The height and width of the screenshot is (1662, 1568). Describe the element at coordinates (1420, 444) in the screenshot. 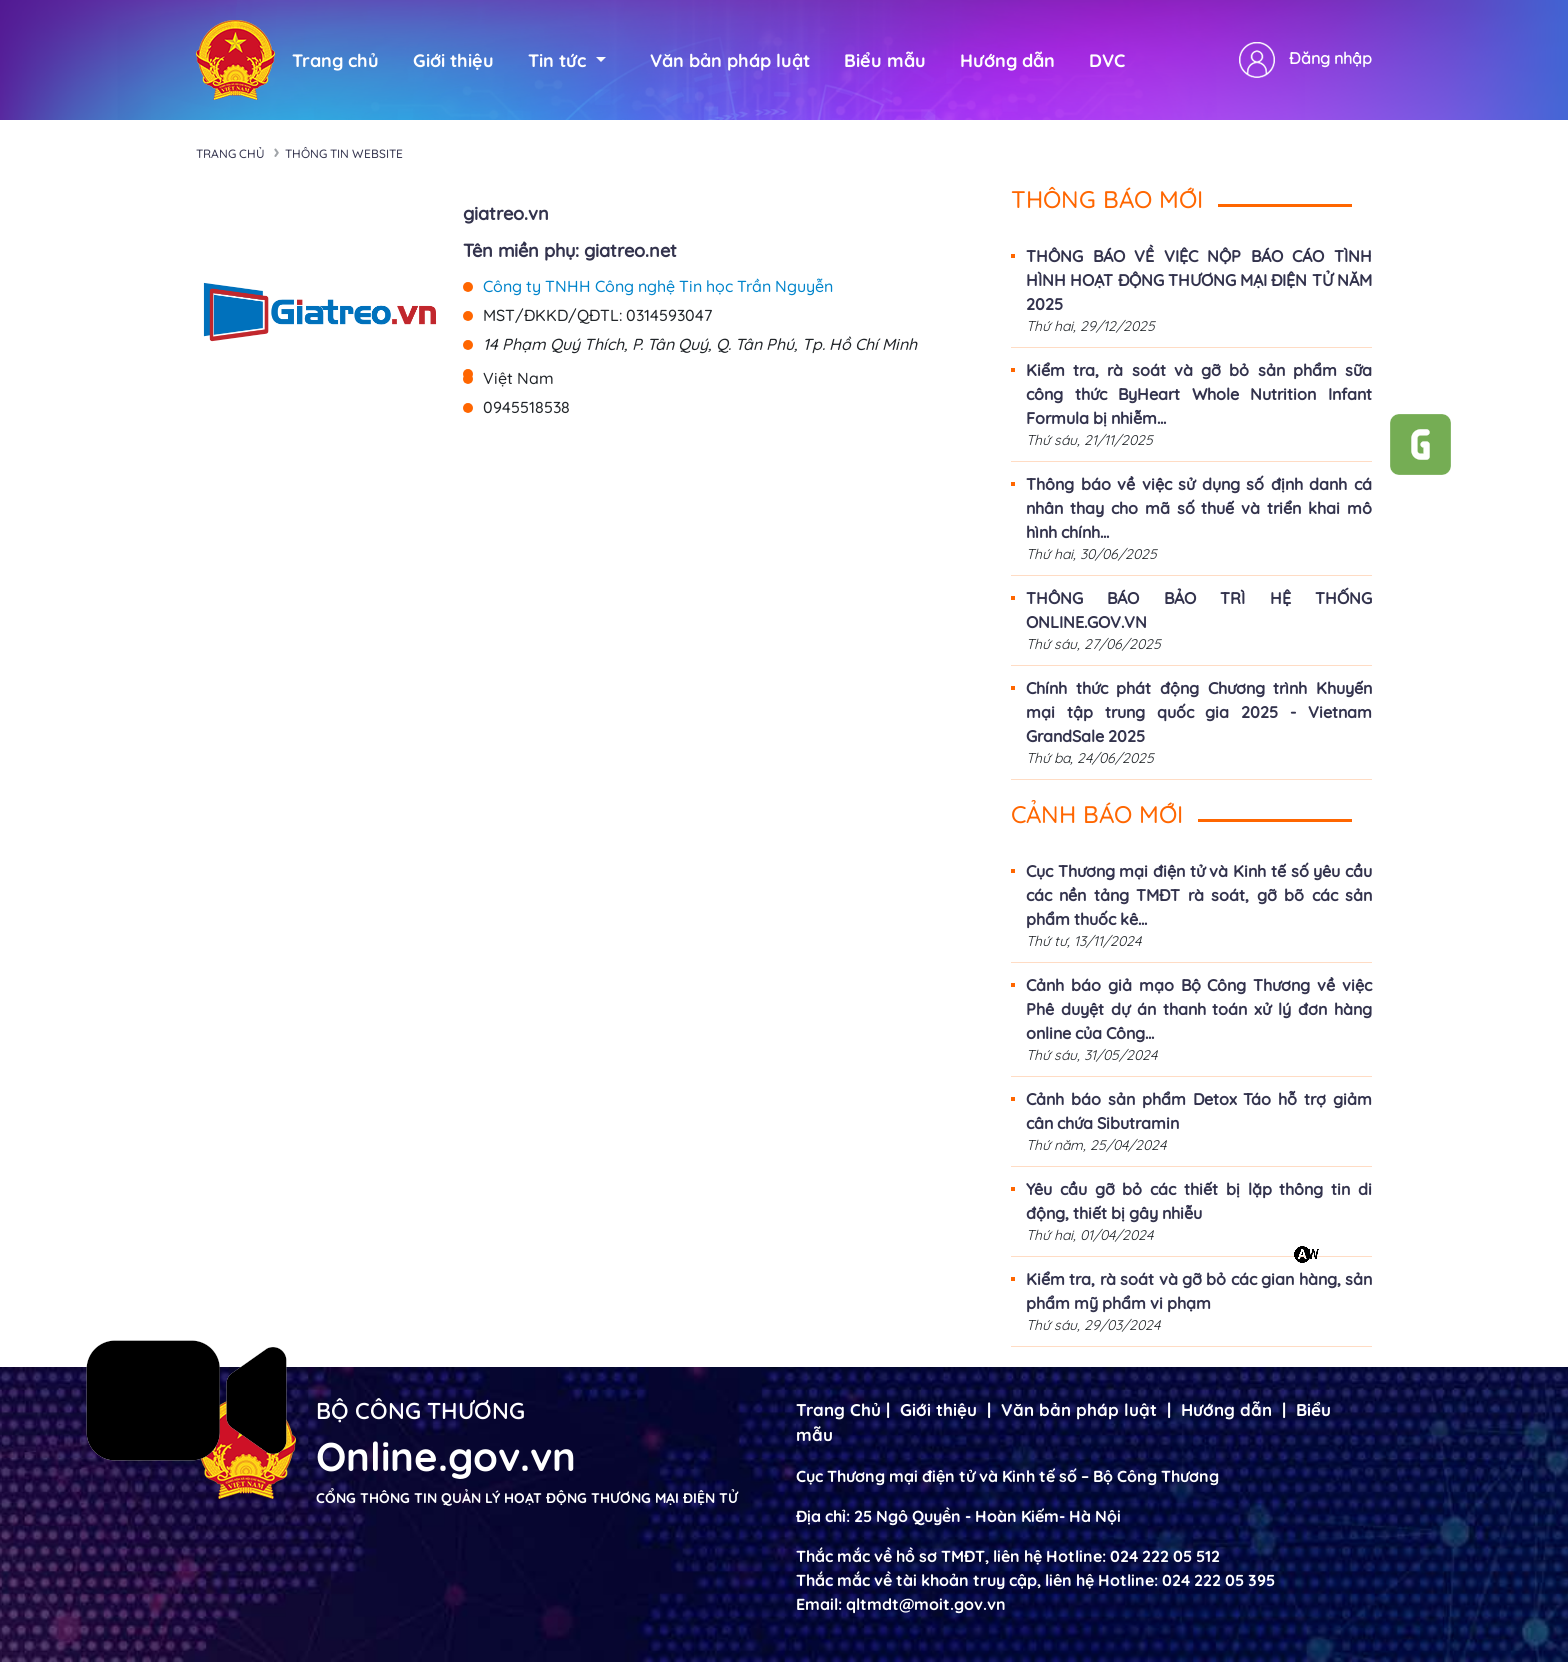

I see `google or gmail app shortcut` at that location.